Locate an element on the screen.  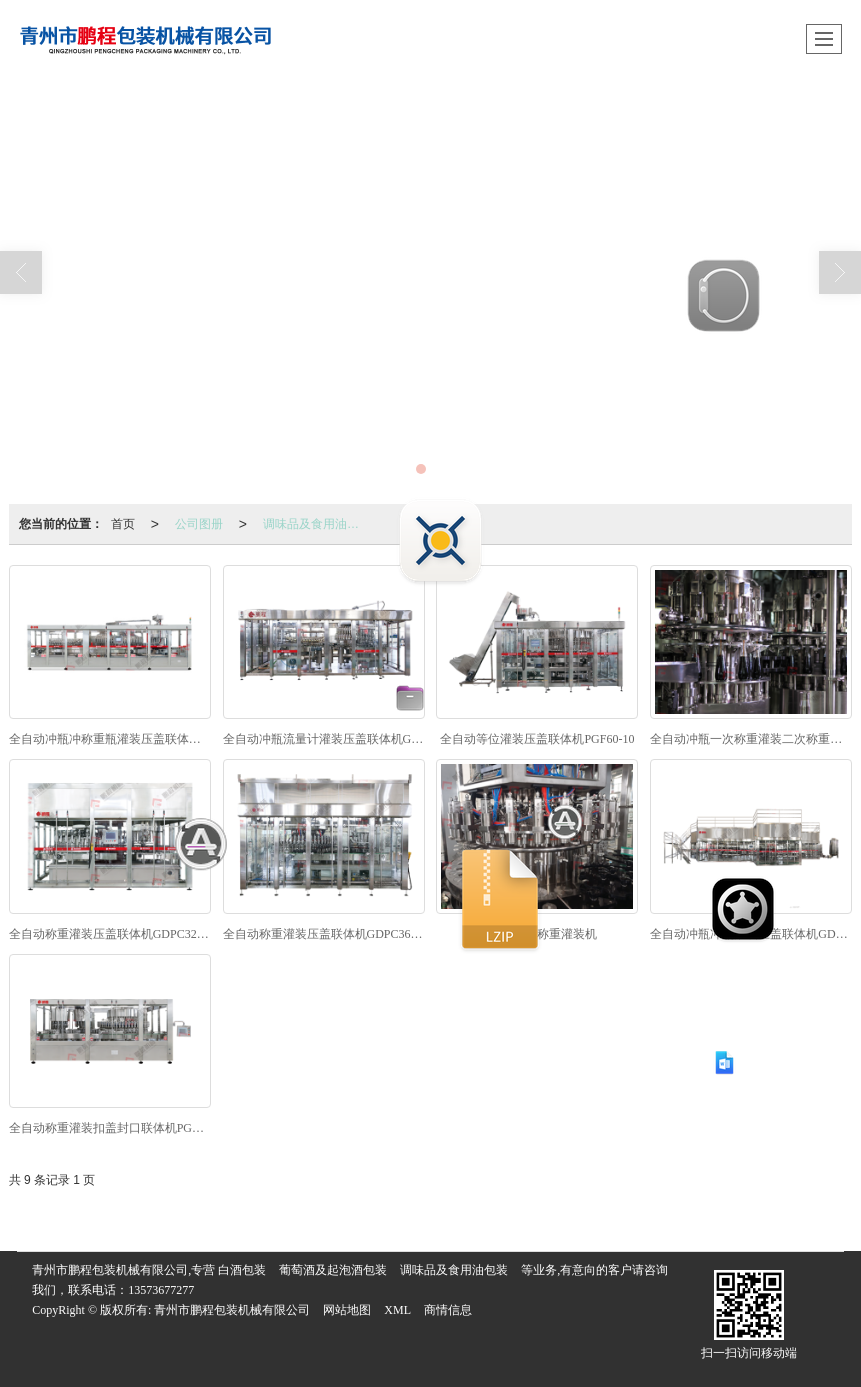
launch rimworld is located at coordinates (743, 909).